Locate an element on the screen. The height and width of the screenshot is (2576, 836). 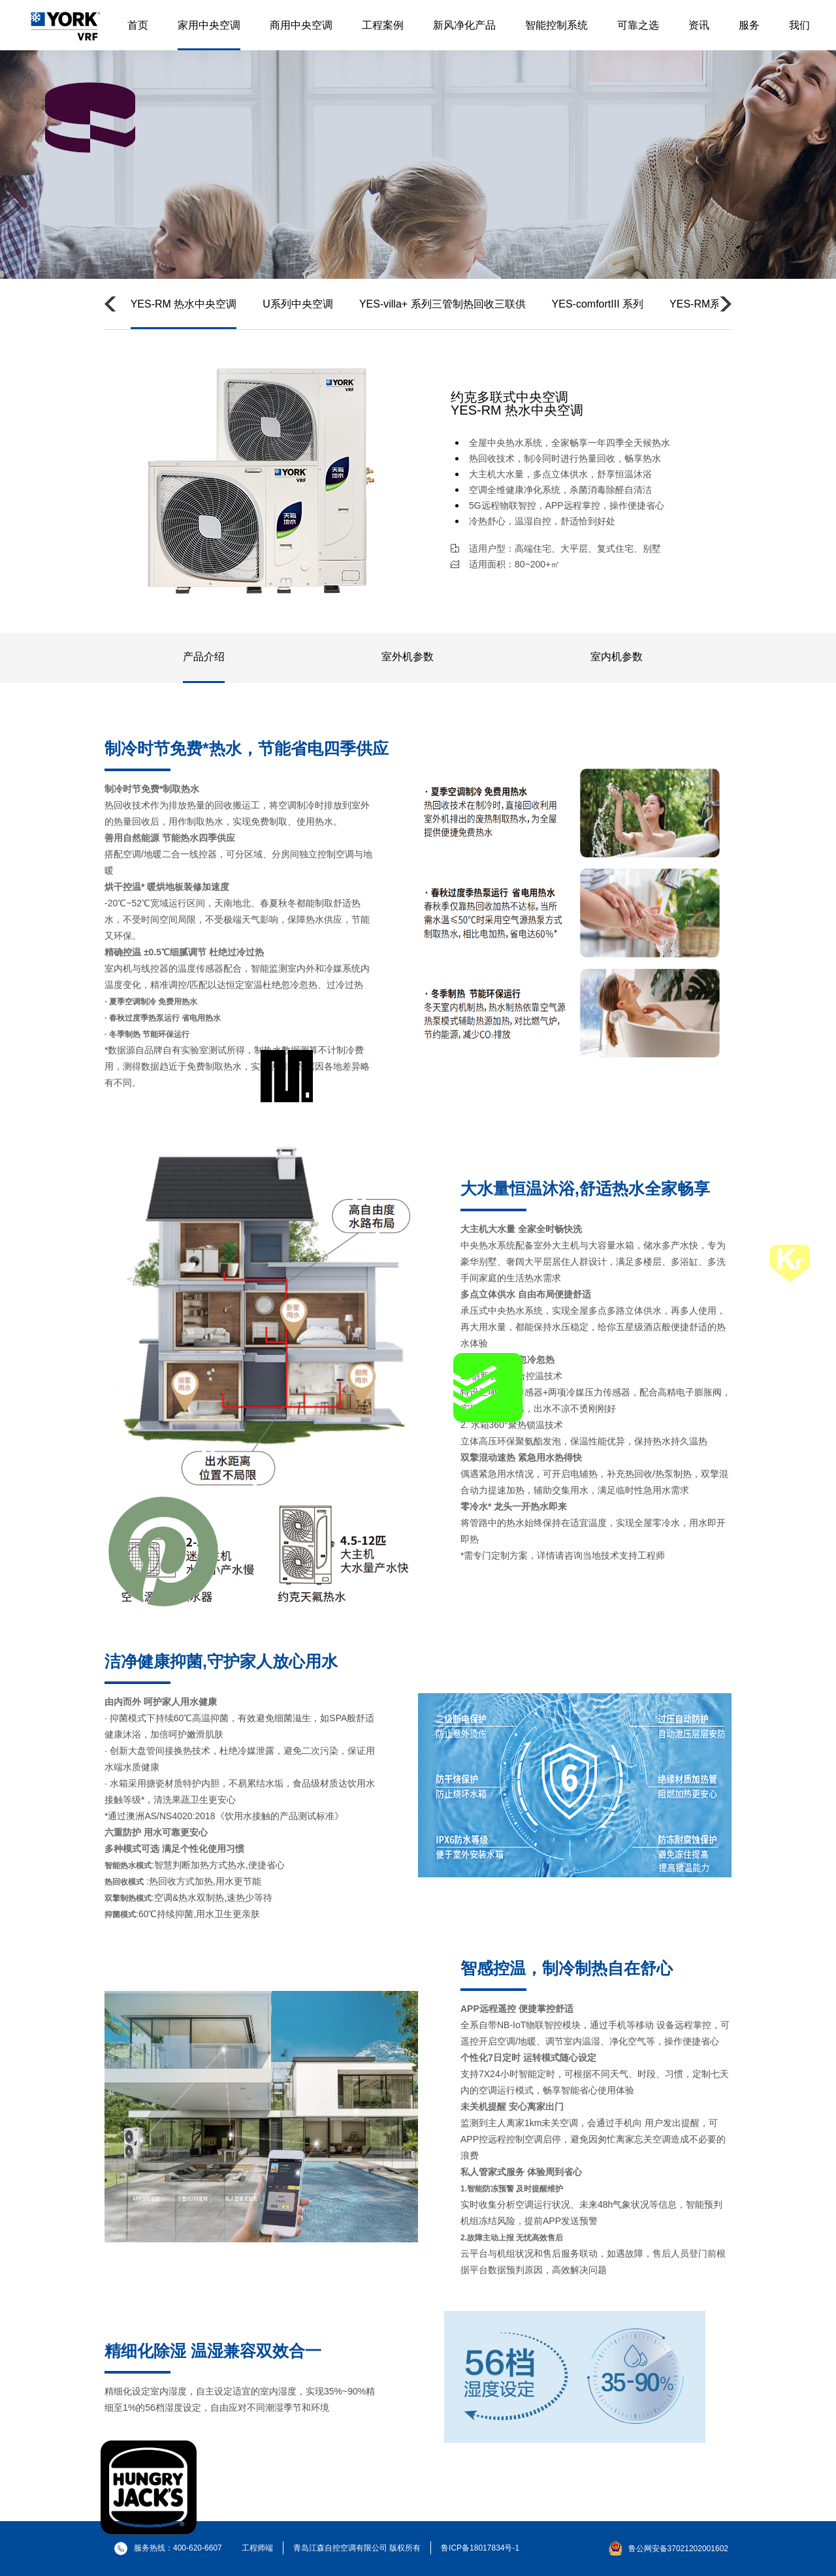
micropython programming language logo is located at coordinates (287, 1076).